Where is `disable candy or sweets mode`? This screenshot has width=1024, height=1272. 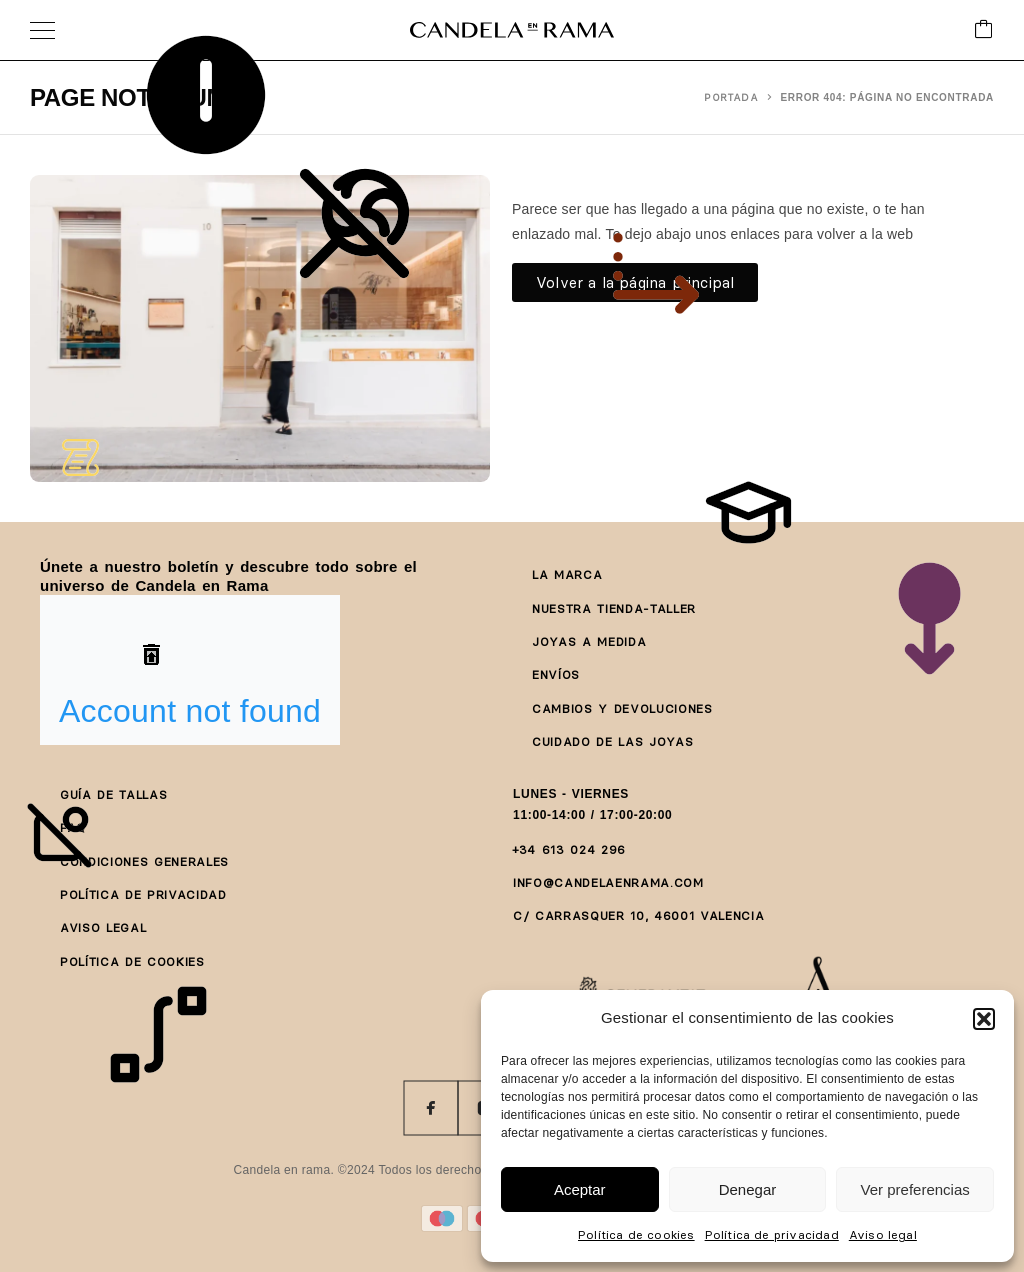 disable candy or sweets mode is located at coordinates (354, 223).